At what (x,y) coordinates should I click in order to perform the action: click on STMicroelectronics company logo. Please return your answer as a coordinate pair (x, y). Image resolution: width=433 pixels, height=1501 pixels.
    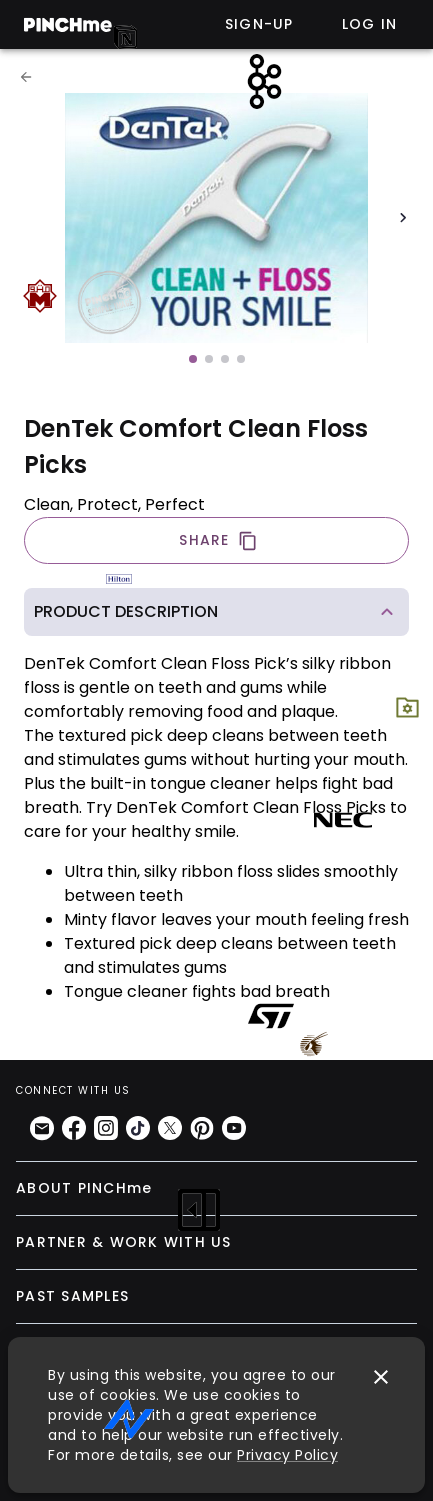
    Looking at the image, I should click on (271, 1016).